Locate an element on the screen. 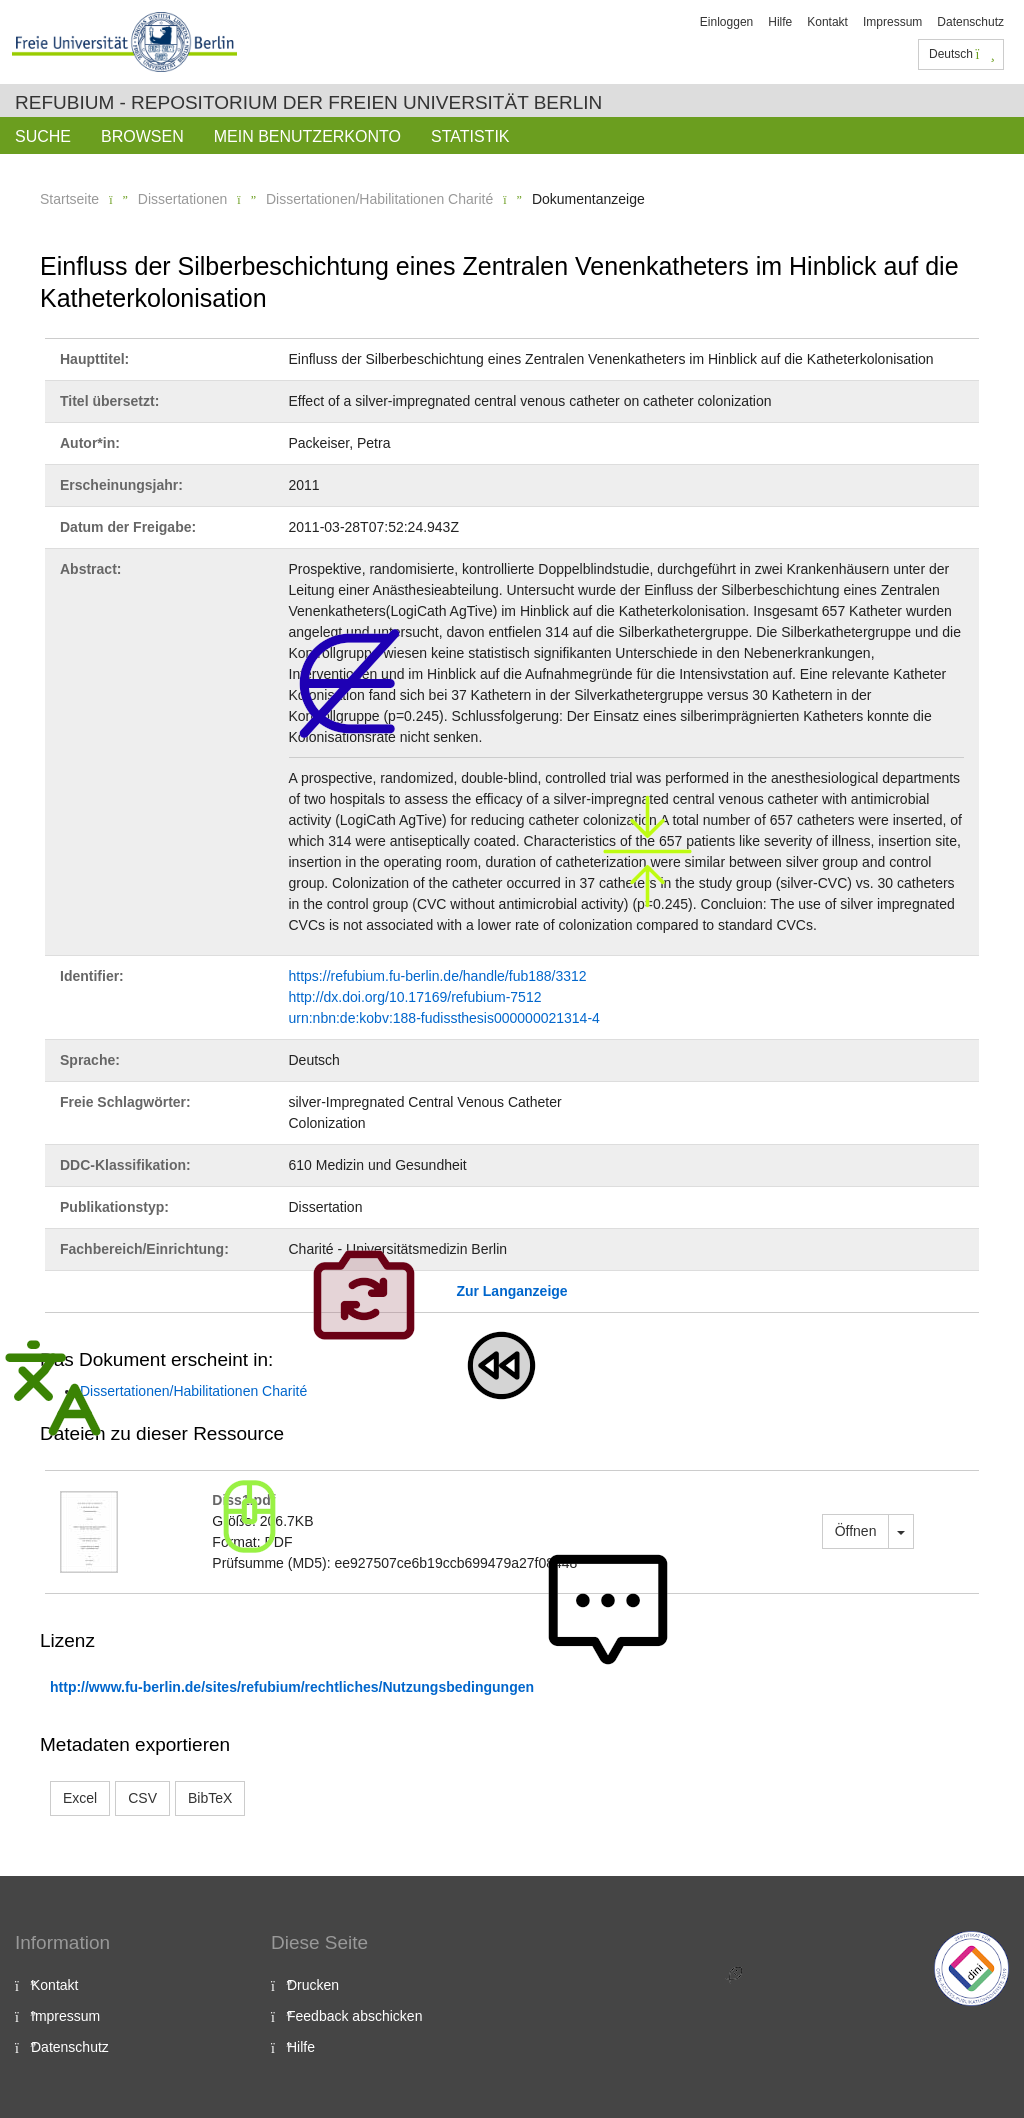 The image size is (1024, 2118). collapse or minimize vertical content is located at coordinates (647, 851).